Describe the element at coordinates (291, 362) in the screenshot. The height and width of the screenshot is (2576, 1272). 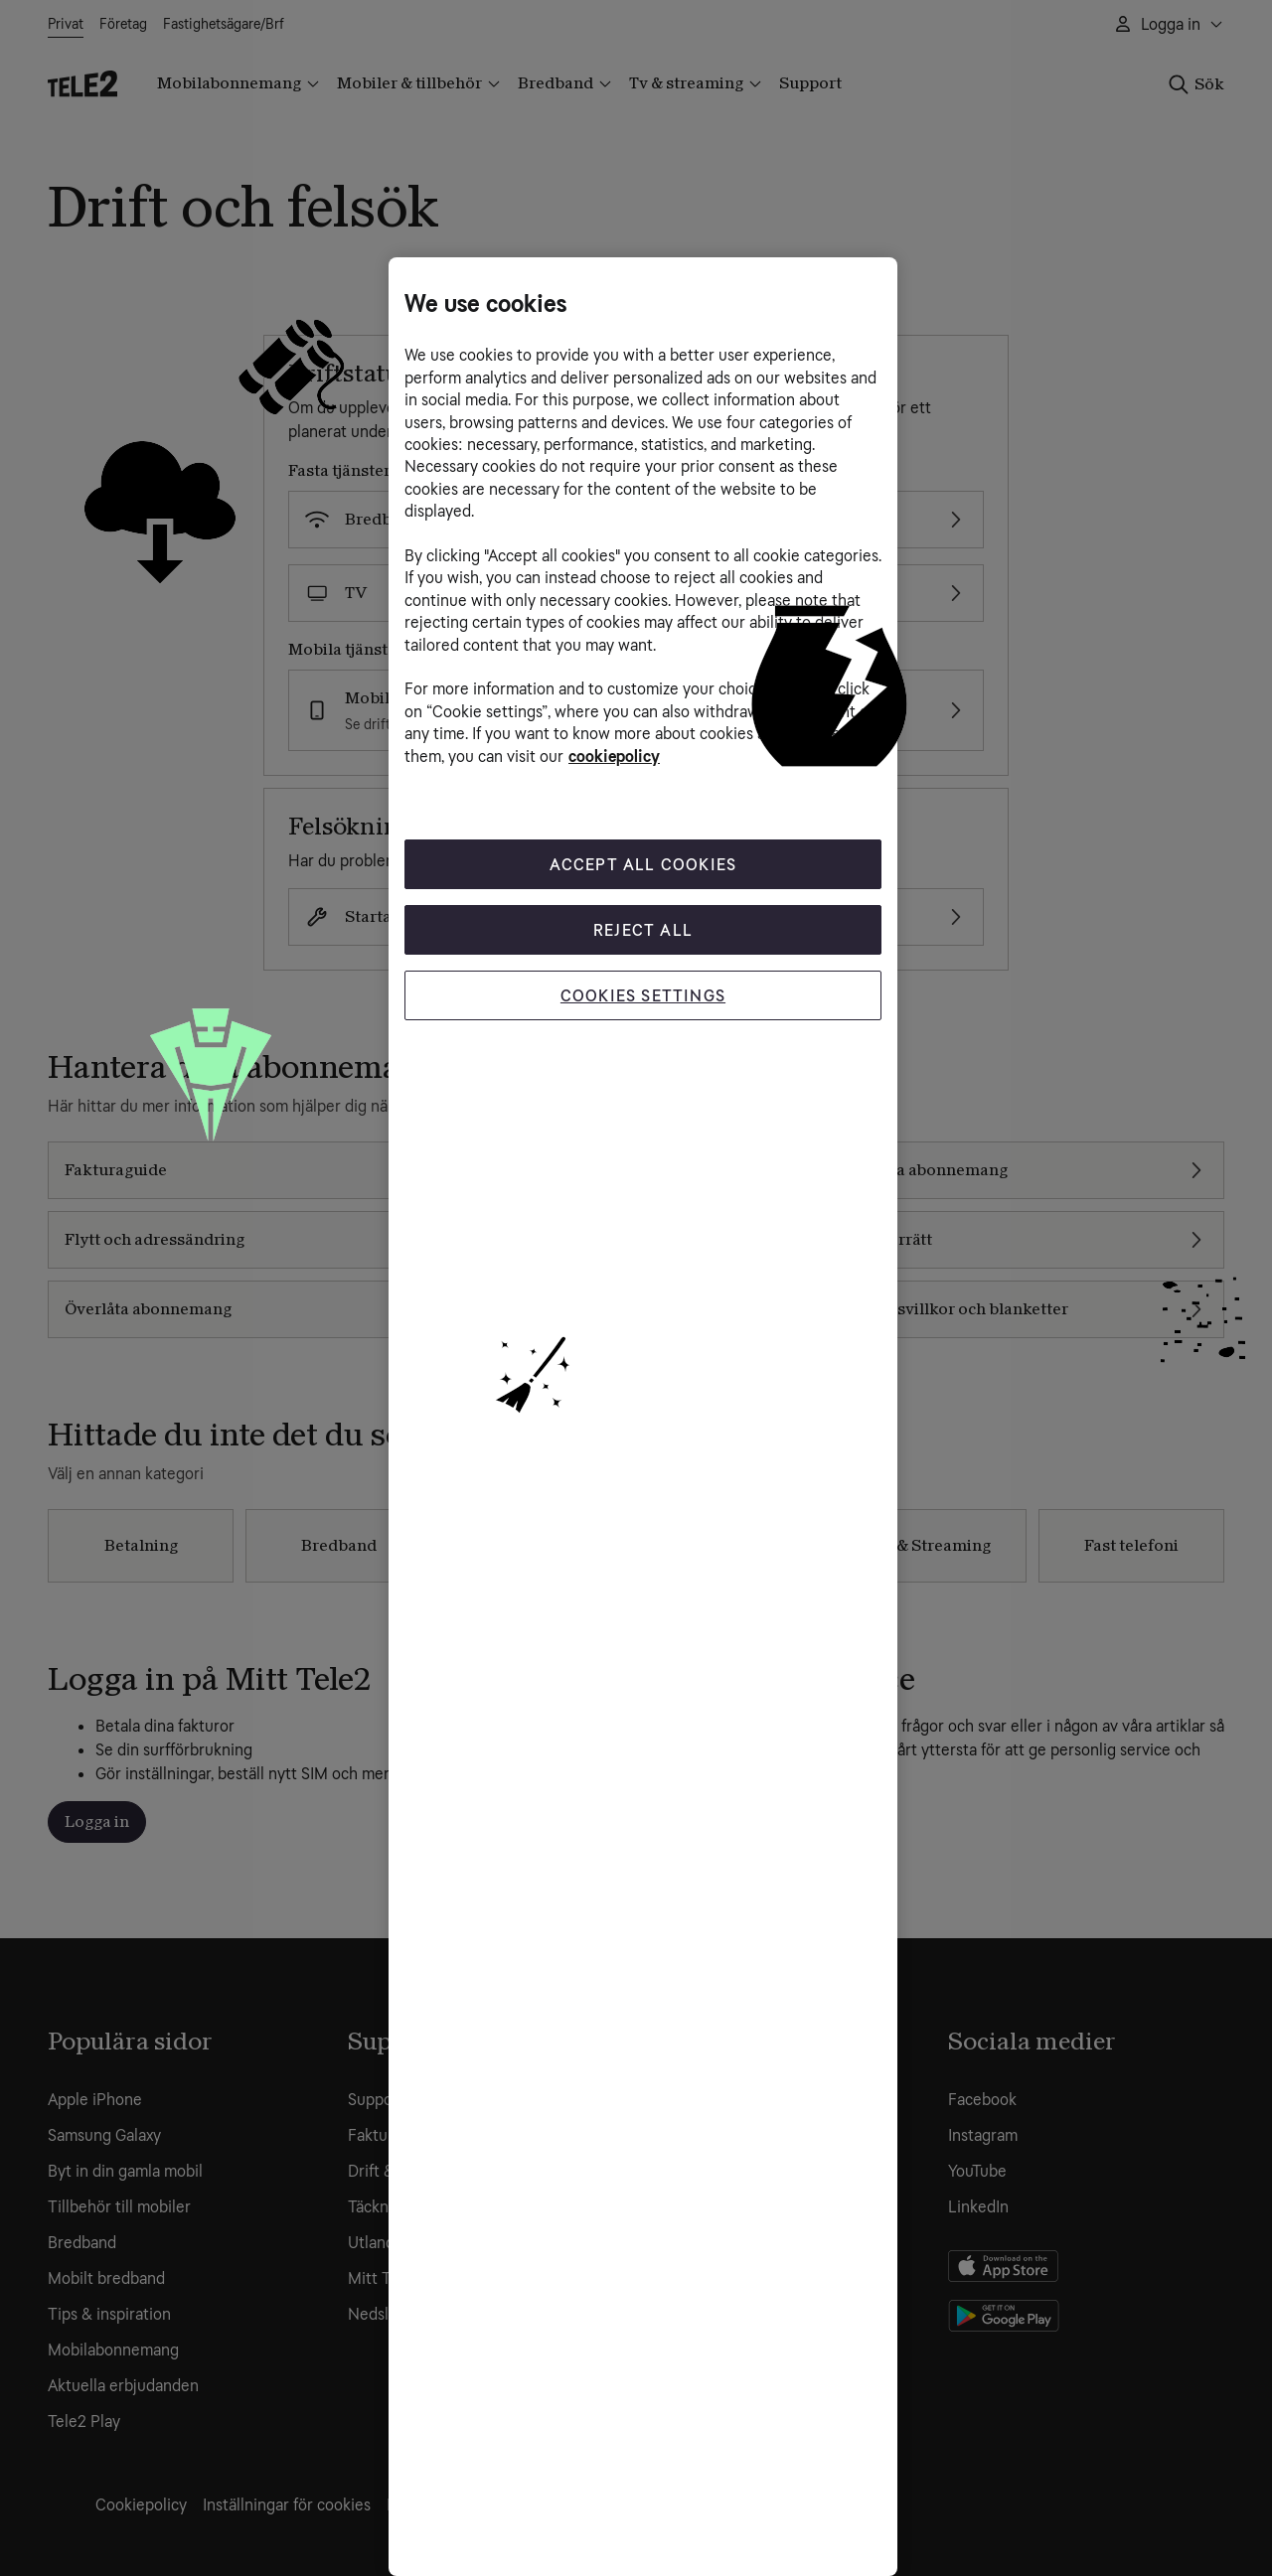
I see `explosive item or power-up in a game` at that location.